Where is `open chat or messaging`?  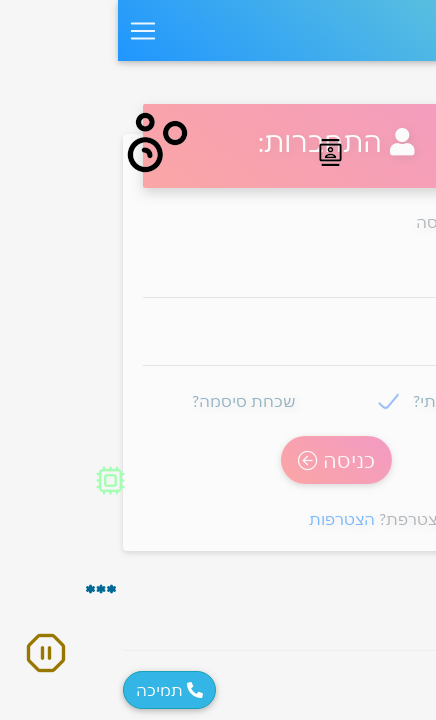 open chat or messaging is located at coordinates (157, 142).